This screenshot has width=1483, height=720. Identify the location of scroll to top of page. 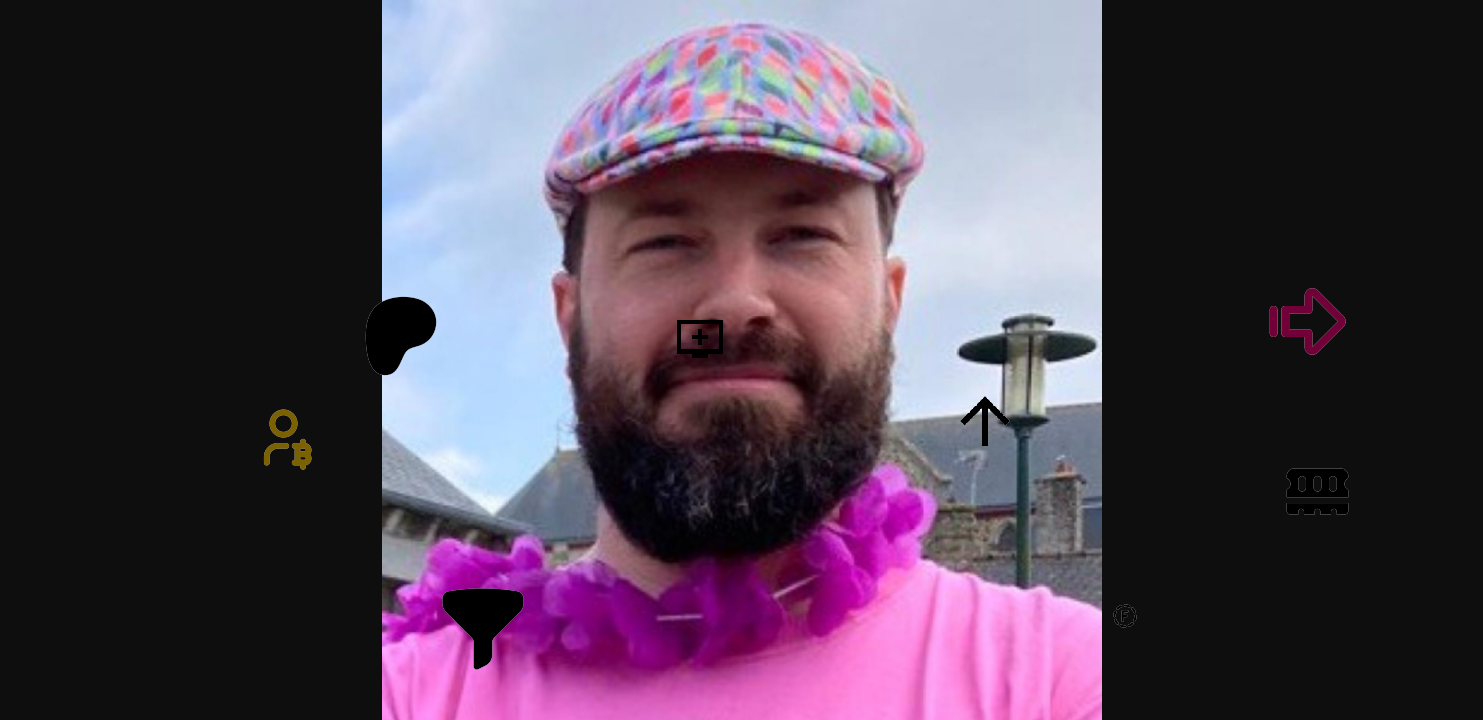
(985, 421).